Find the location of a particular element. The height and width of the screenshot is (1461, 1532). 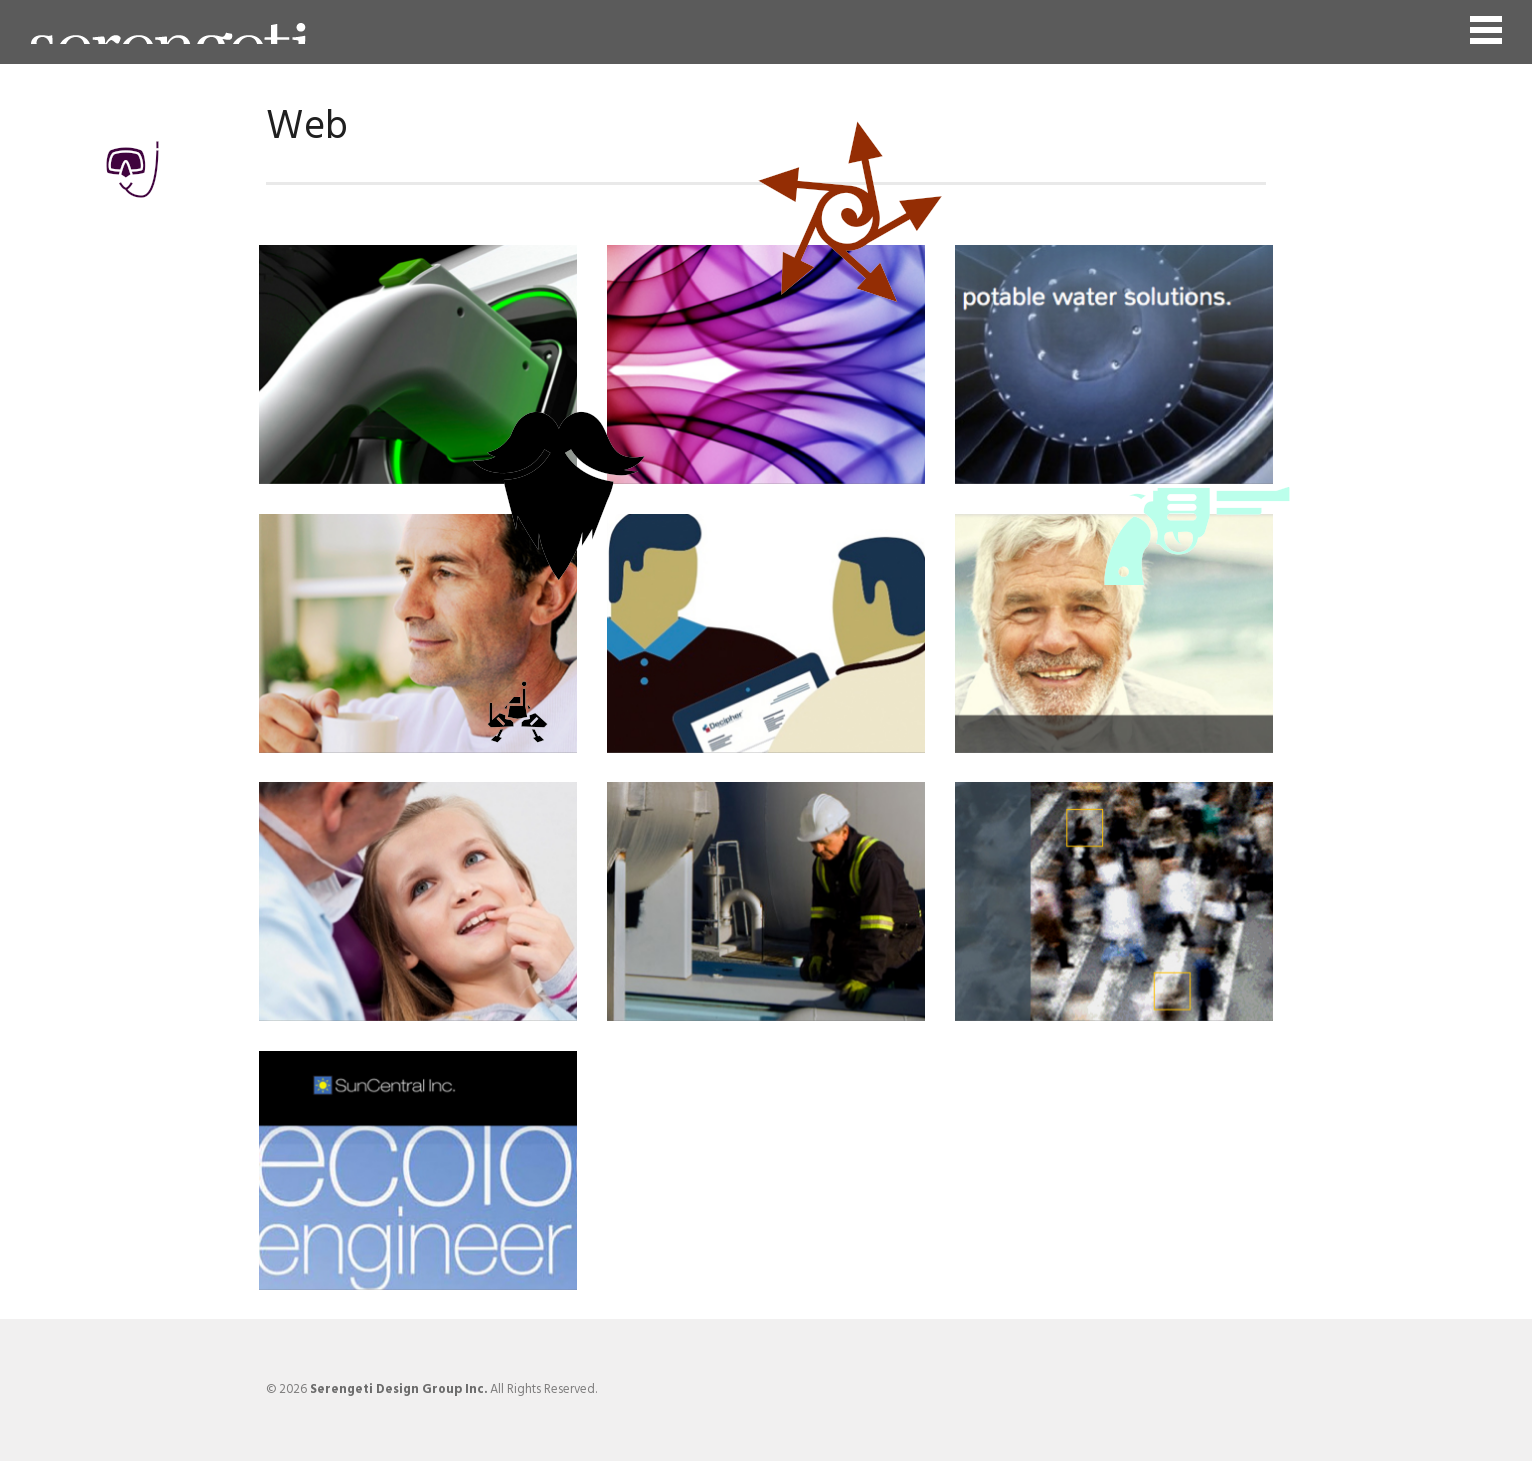

select beard style for character customization is located at coordinates (558, 492).